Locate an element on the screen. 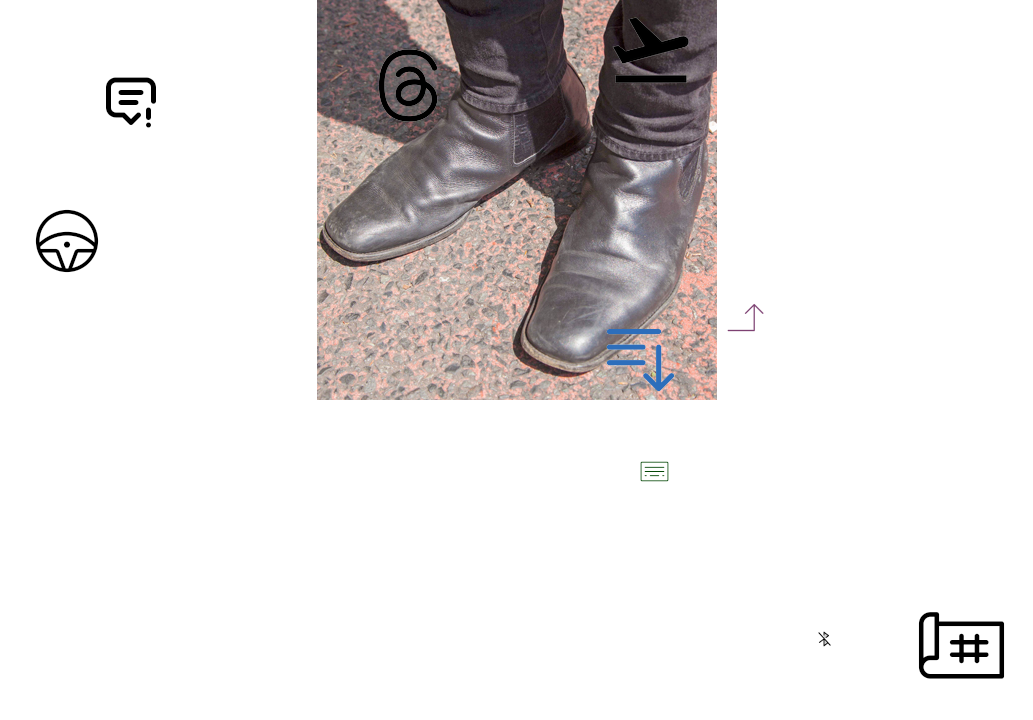 The height and width of the screenshot is (720, 1033). open on-screen keyboard is located at coordinates (654, 471).